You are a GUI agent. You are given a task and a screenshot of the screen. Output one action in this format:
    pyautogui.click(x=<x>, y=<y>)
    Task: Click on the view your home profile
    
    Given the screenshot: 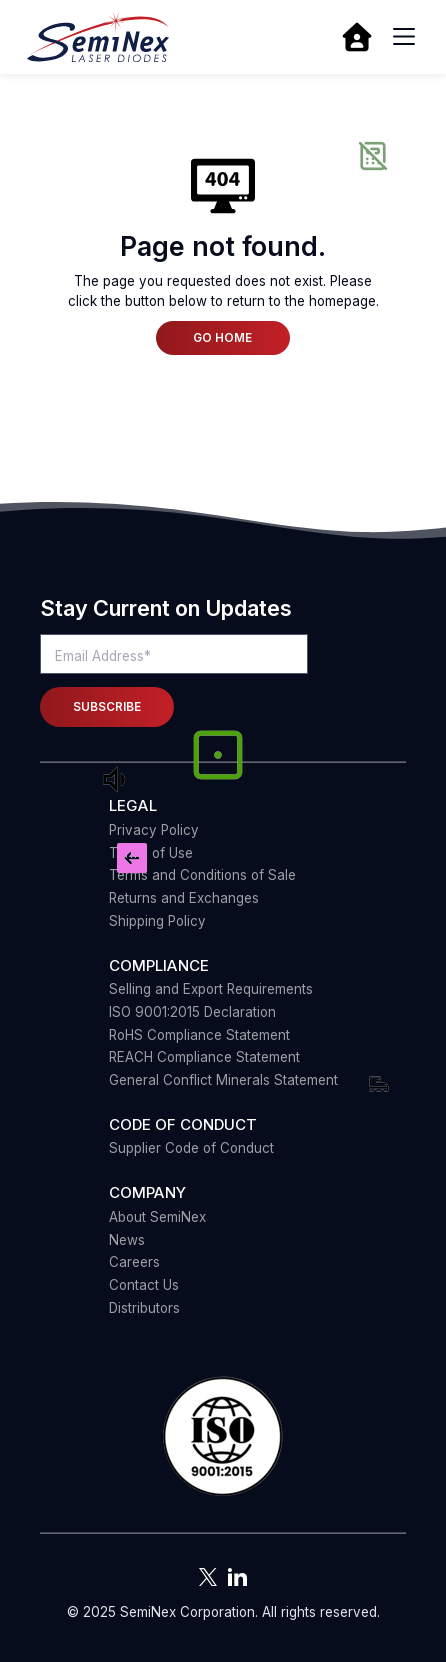 What is the action you would take?
    pyautogui.click(x=357, y=37)
    